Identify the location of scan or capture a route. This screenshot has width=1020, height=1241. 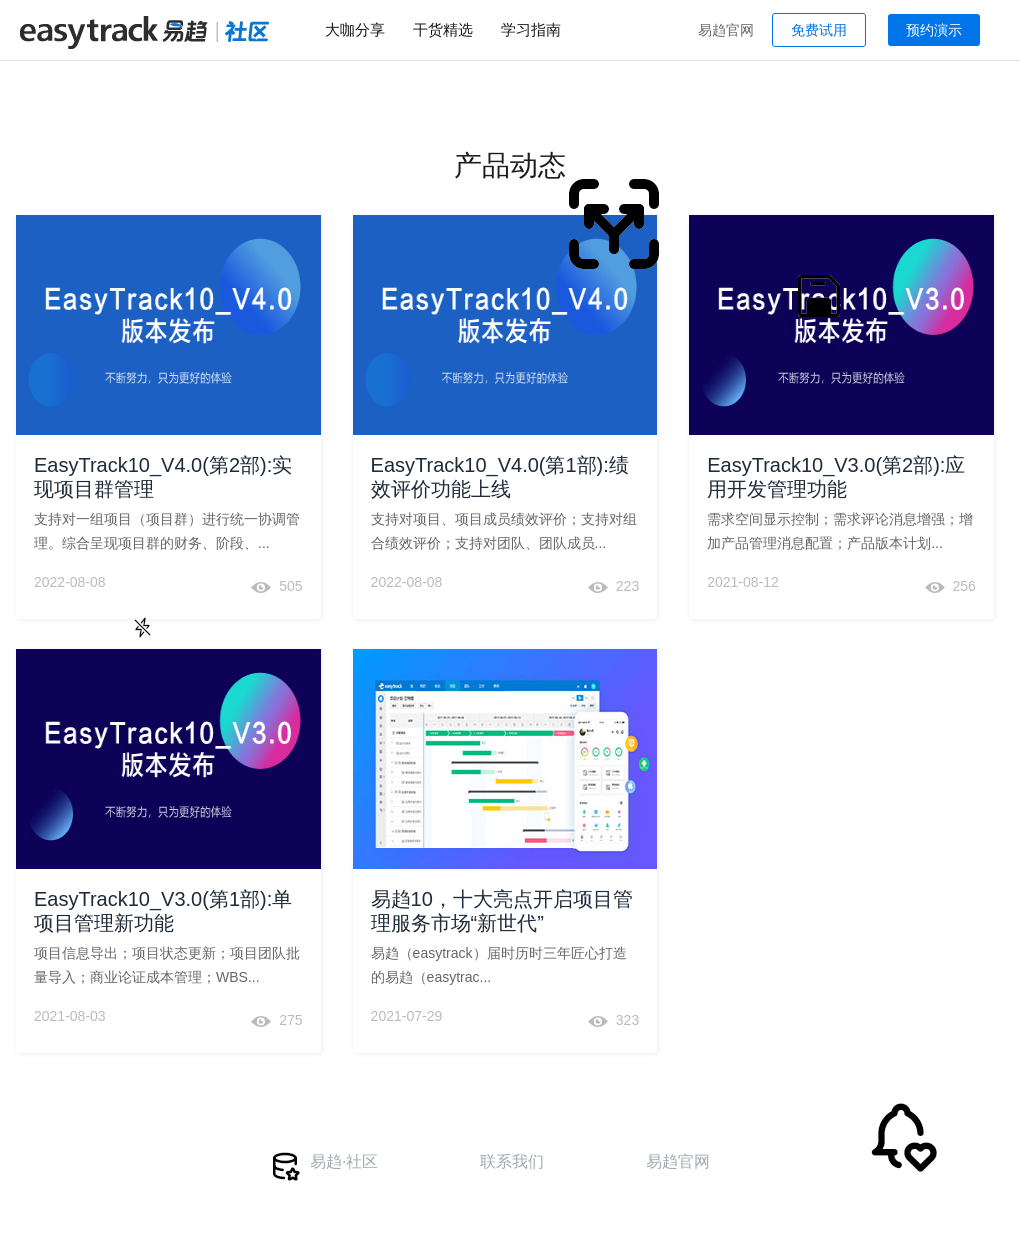
(614, 224).